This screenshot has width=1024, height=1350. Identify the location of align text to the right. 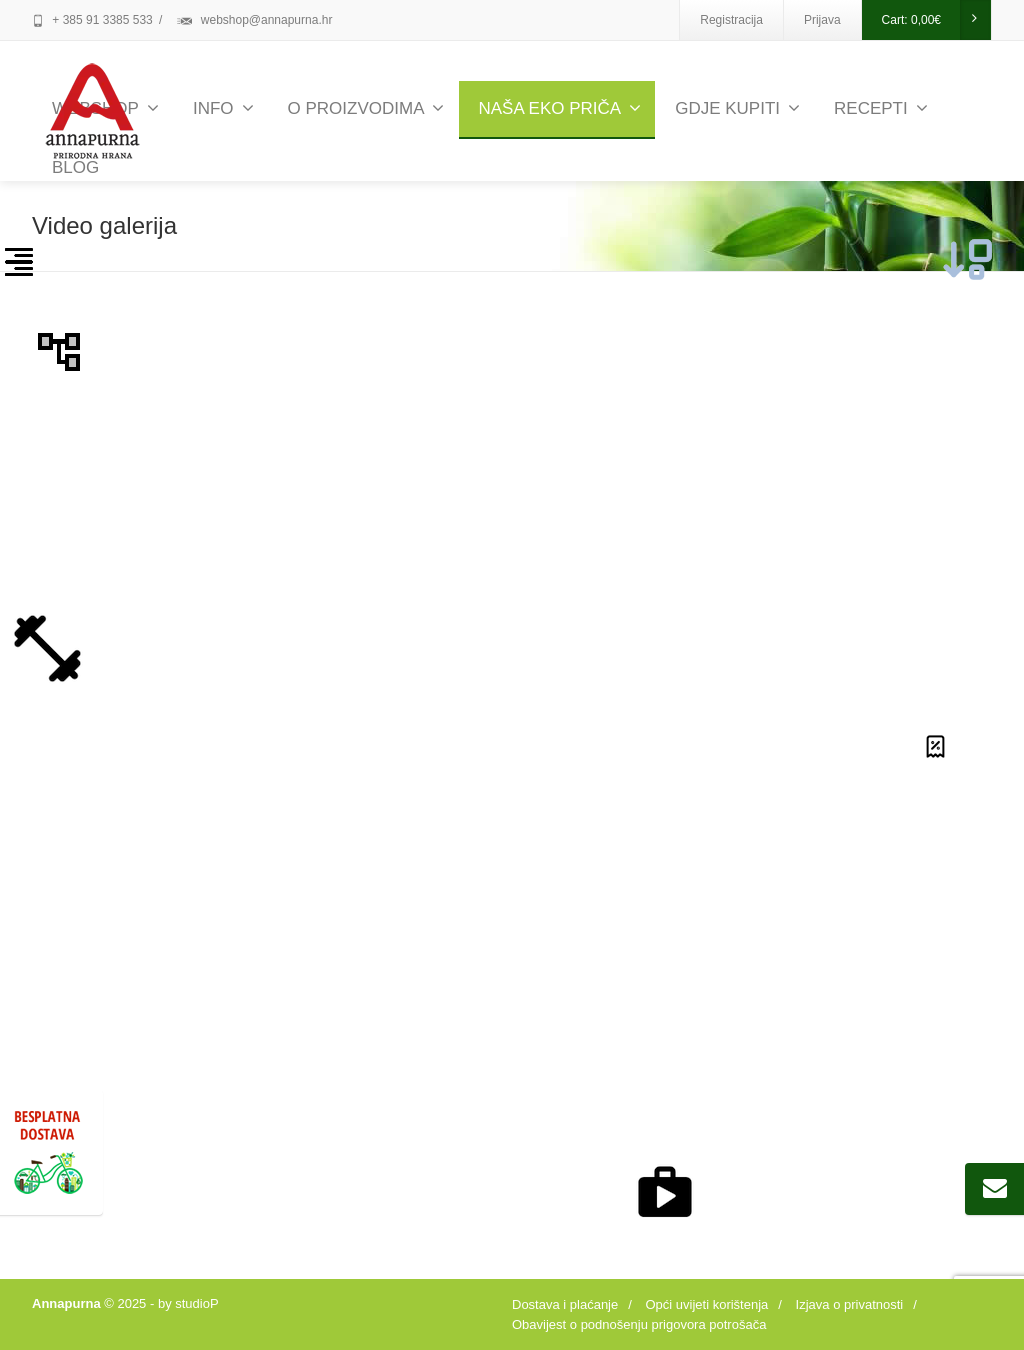
(19, 262).